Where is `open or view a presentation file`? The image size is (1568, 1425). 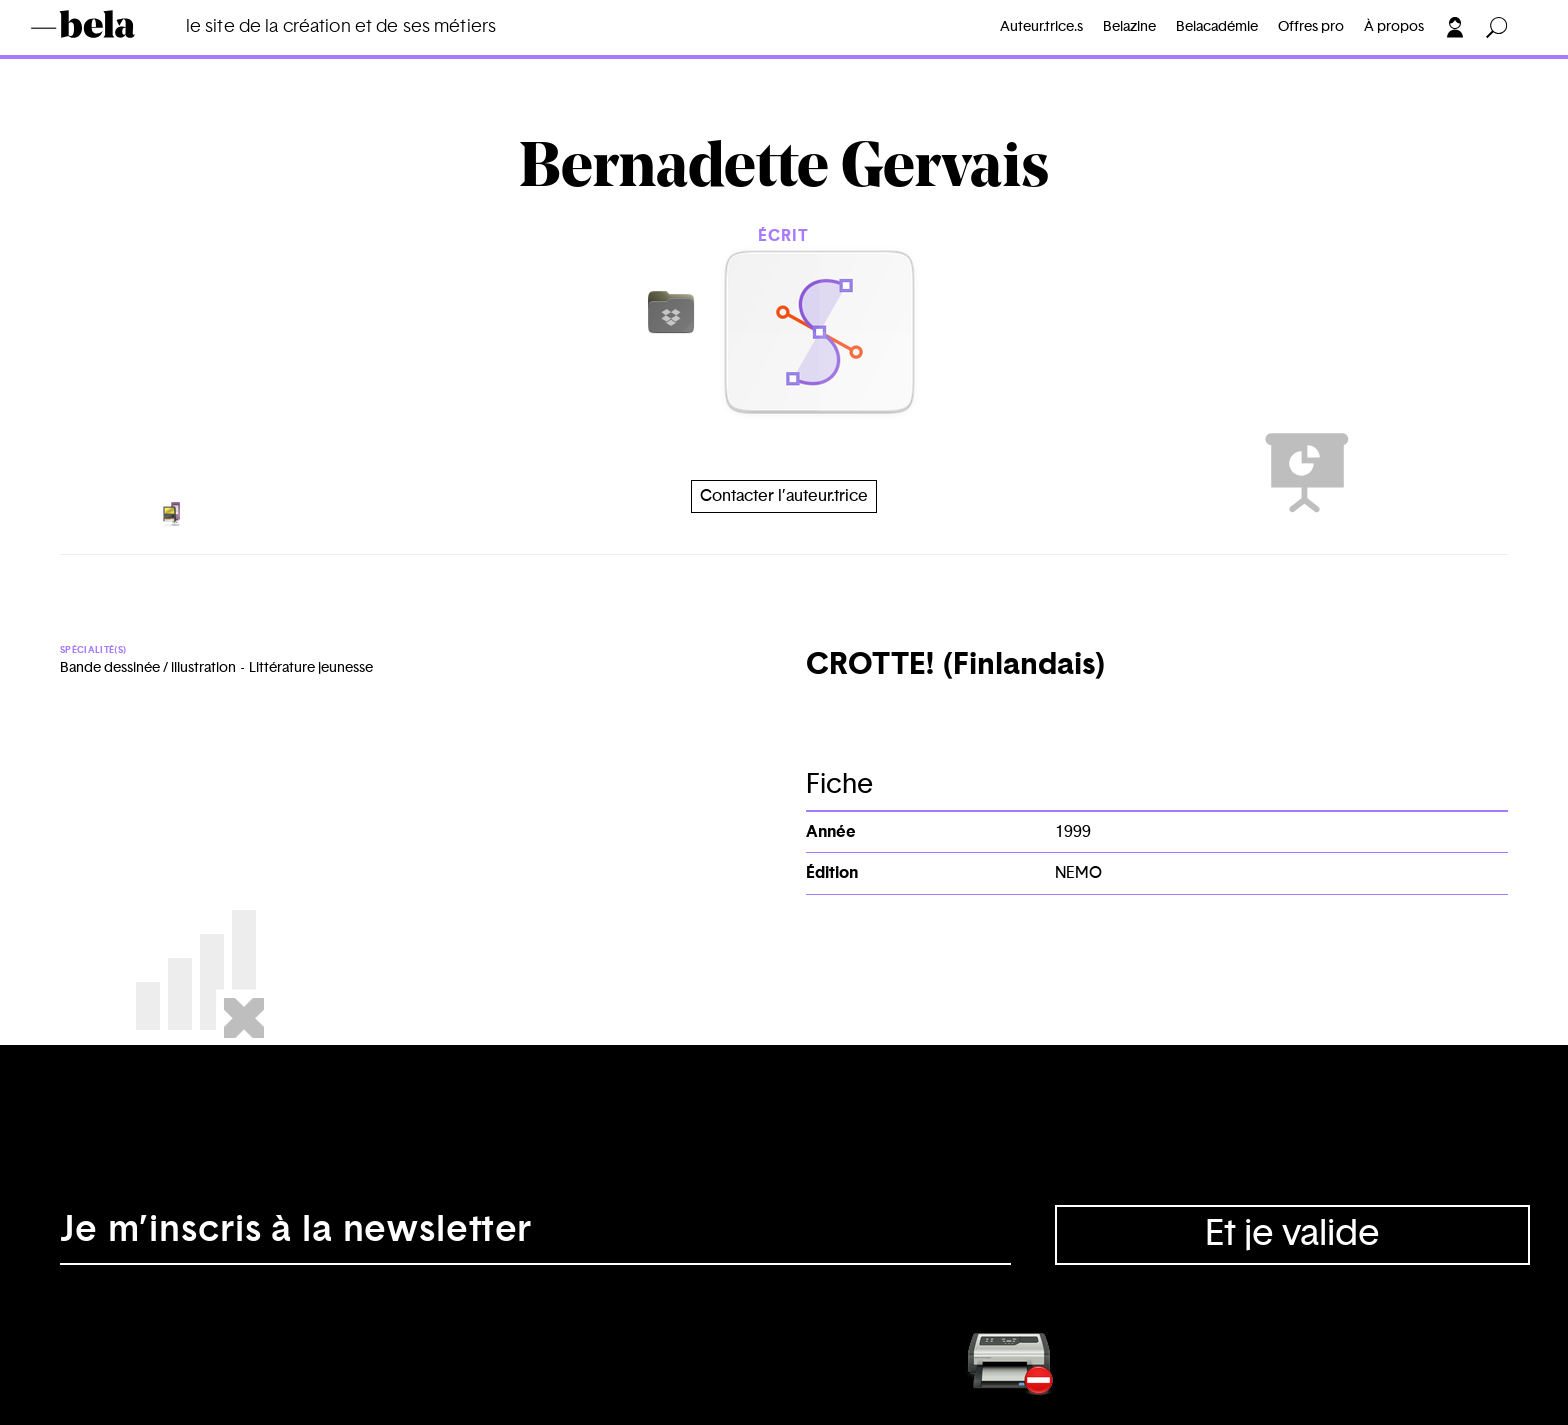 open or view a presentation file is located at coordinates (1307, 469).